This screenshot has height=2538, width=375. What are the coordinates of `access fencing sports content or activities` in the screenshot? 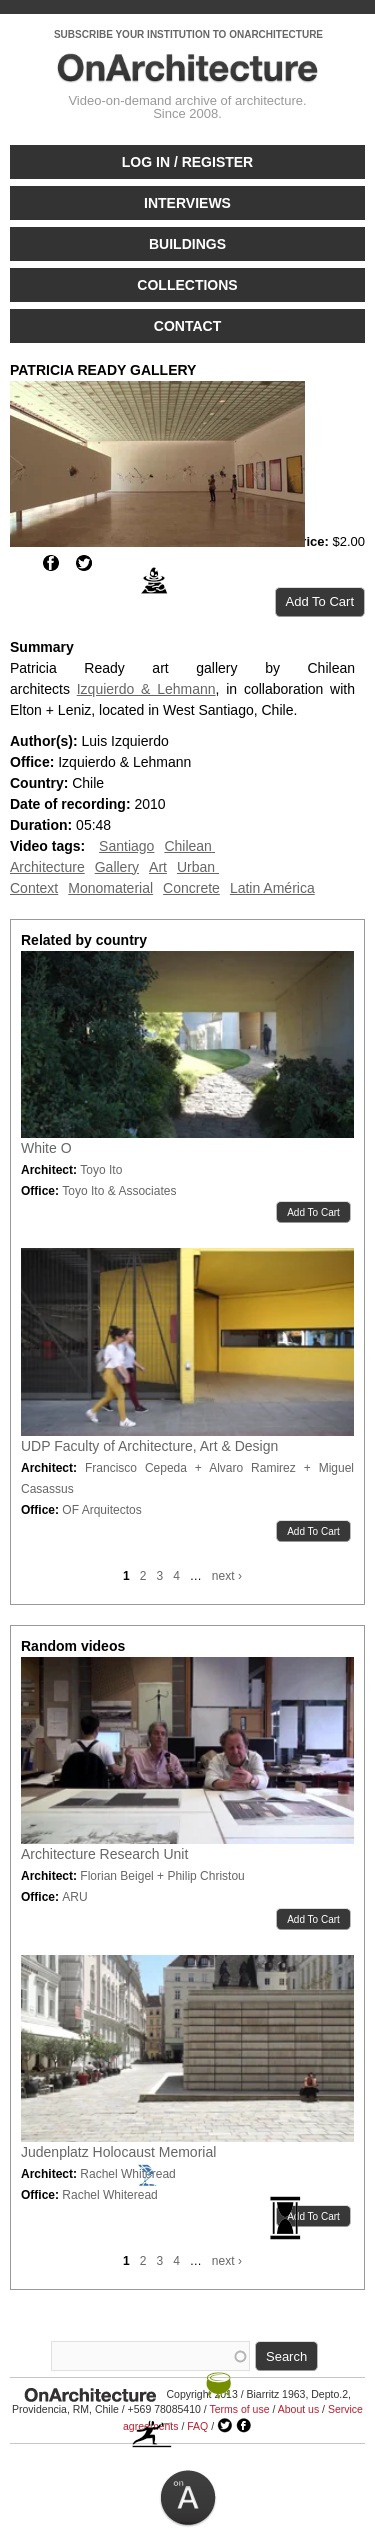 It's located at (152, 2434).